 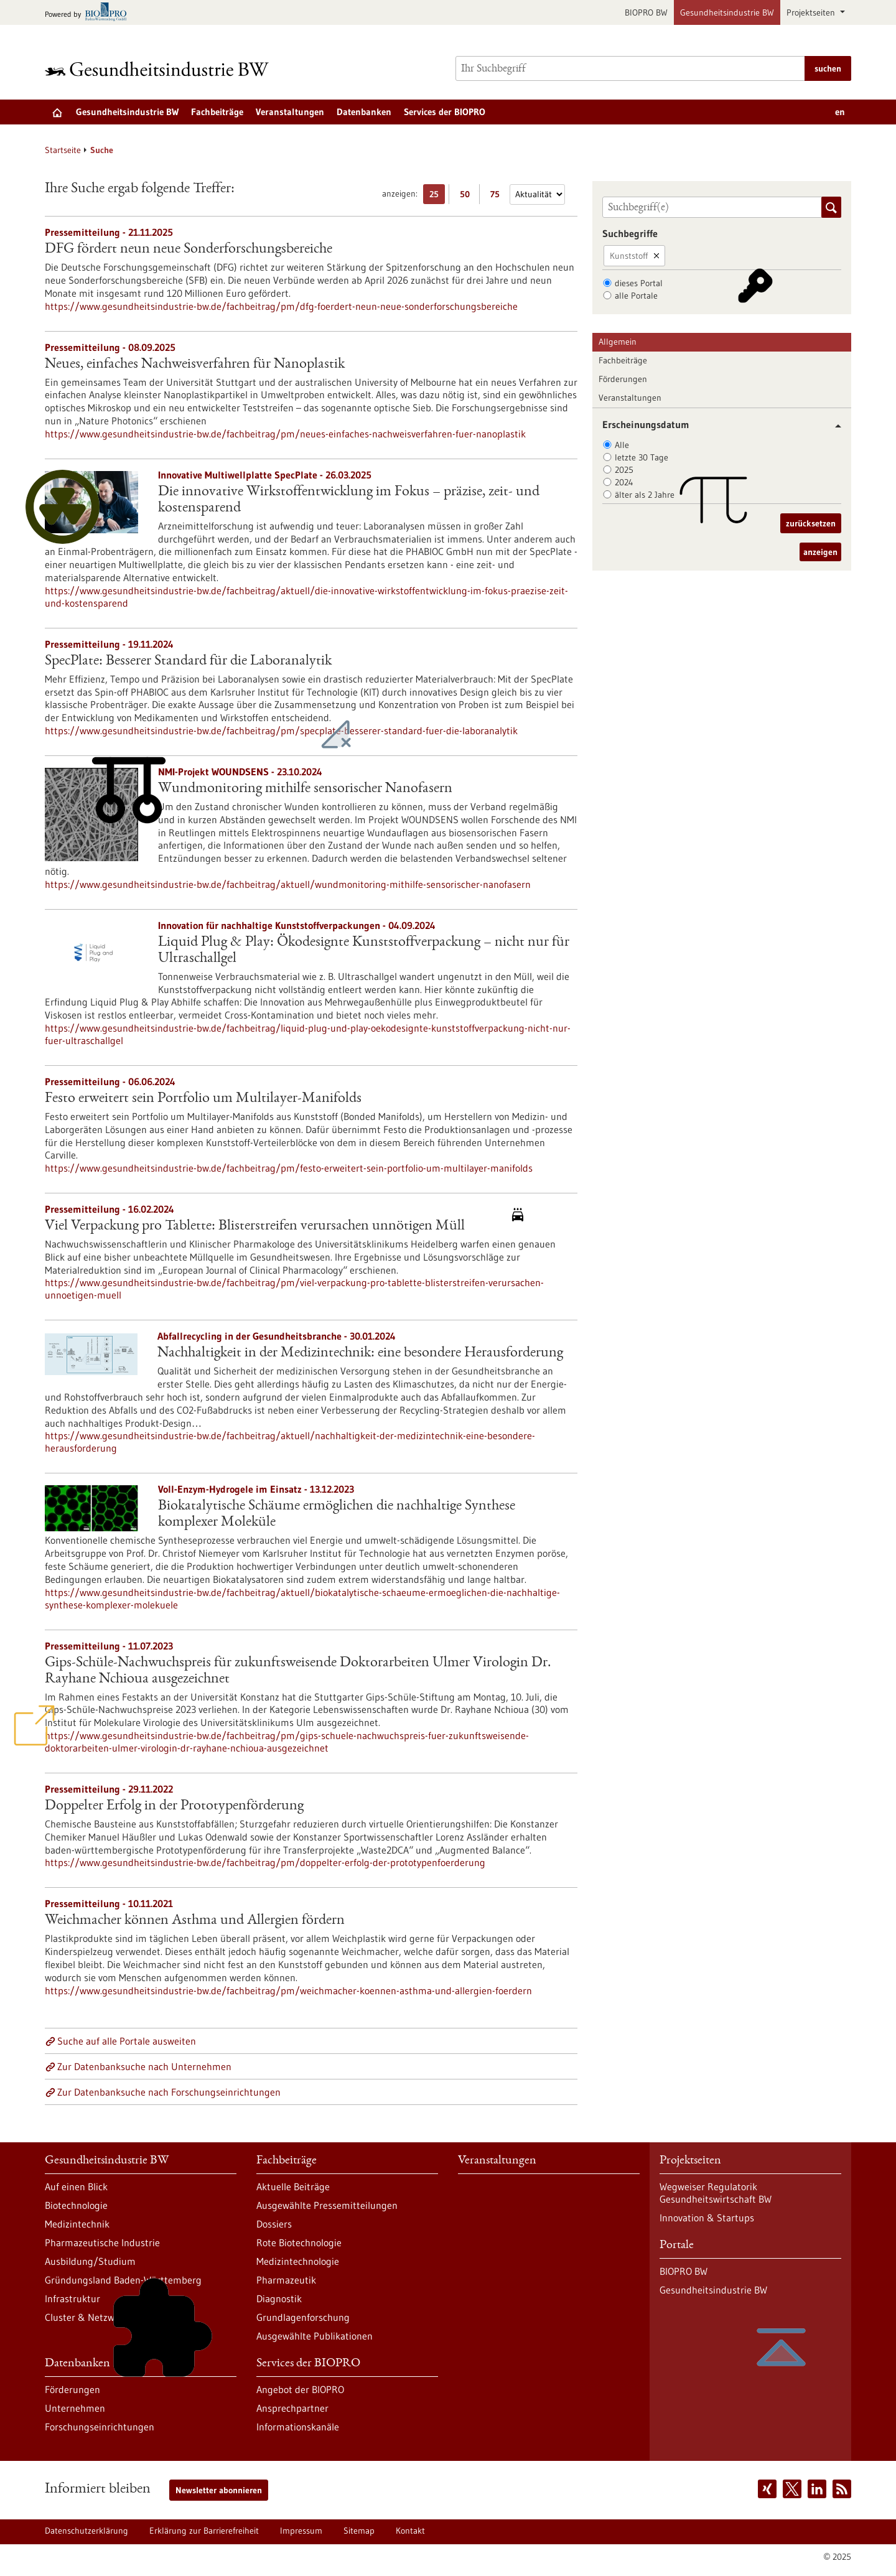 What do you see at coordinates (338, 735) in the screenshot?
I see `no cellular signal available` at bounding box center [338, 735].